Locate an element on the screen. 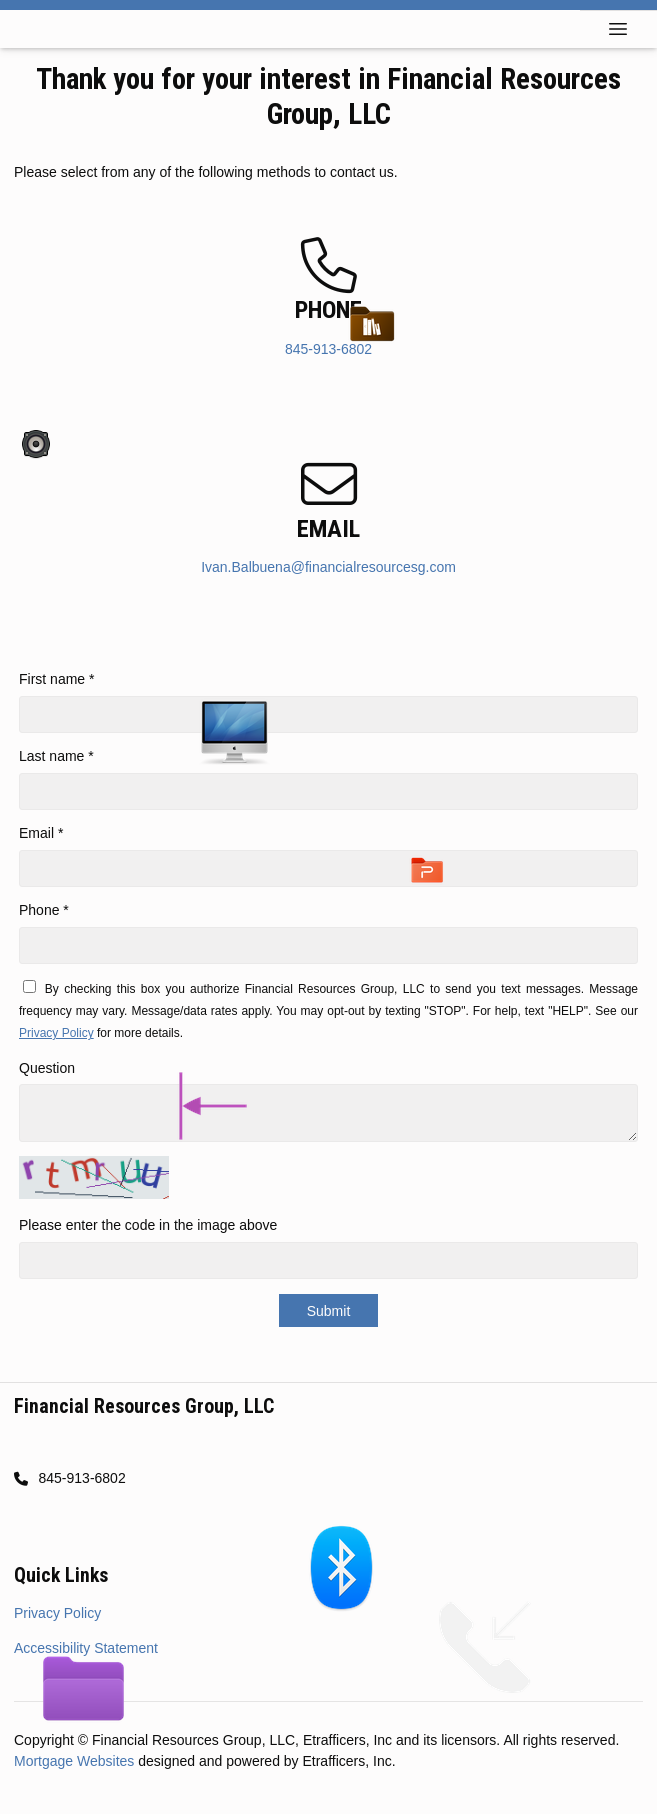 The image size is (657, 1814). manage bluetooth connections and devices is located at coordinates (342, 1567).